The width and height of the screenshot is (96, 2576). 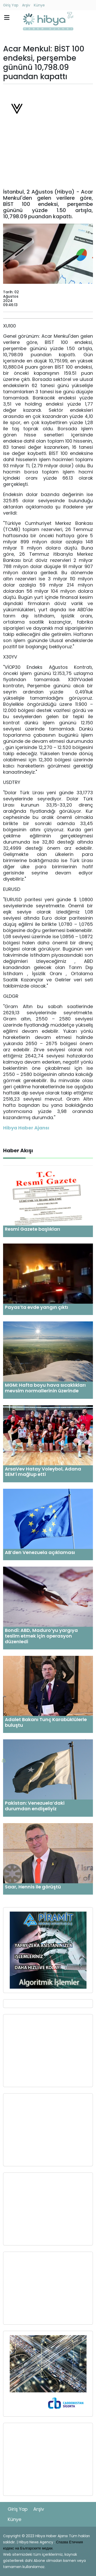 I want to click on set or adjust item weight, so click(x=4, y=1760).